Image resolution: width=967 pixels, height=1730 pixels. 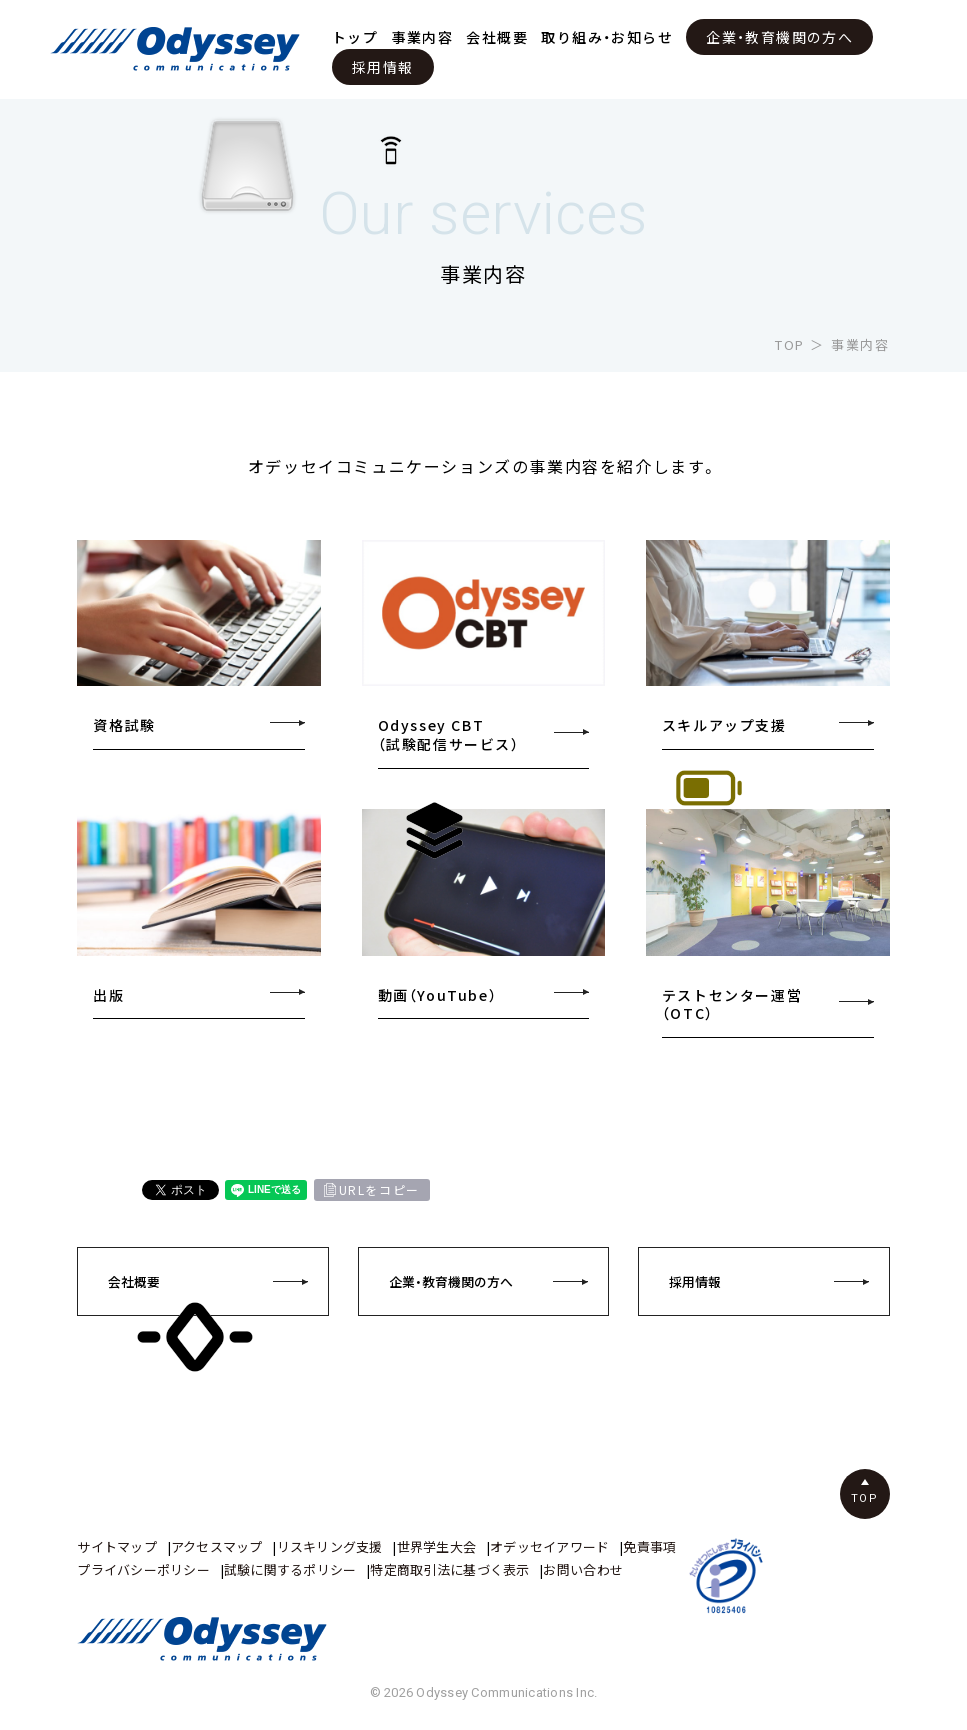 What do you see at coordinates (247, 166) in the screenshot?
I see `access scanner device settings` at bounding box center [247, 166].